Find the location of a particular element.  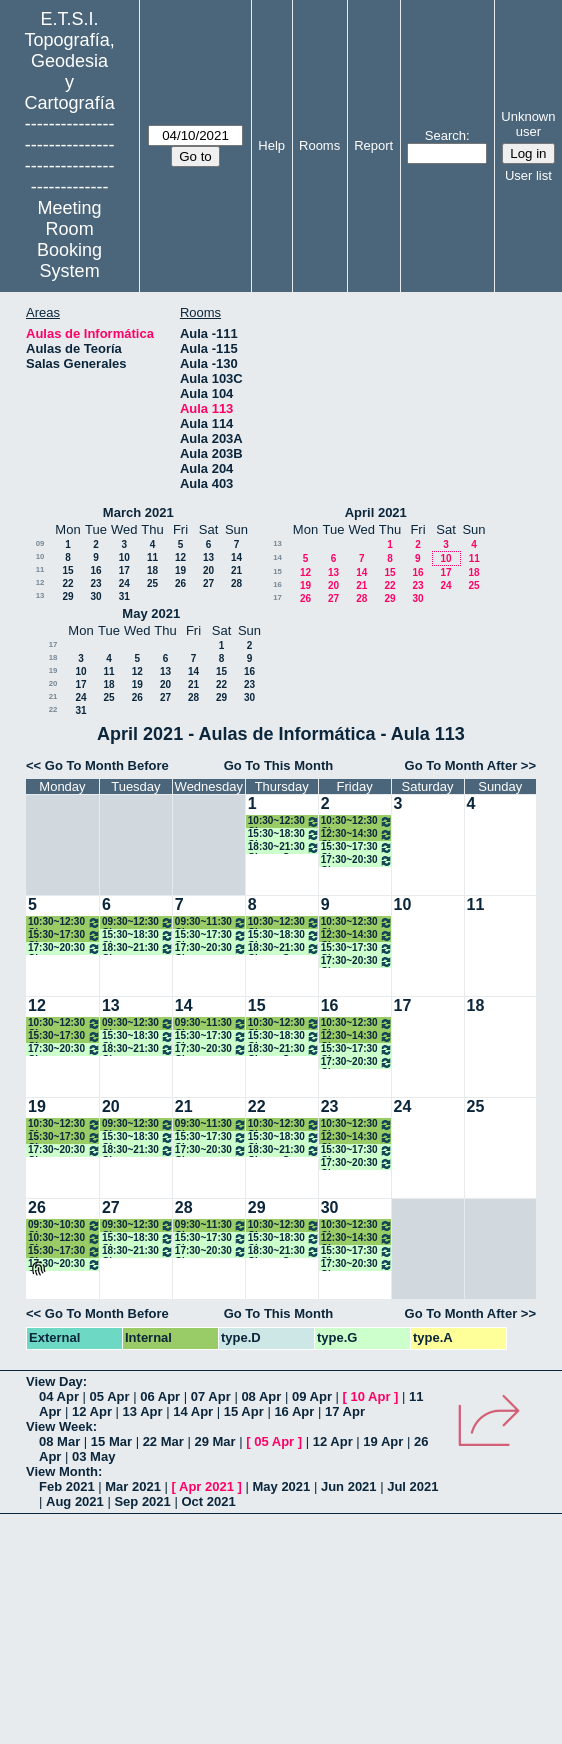

enable biometric authentication is located at coordinates (38, 1268).